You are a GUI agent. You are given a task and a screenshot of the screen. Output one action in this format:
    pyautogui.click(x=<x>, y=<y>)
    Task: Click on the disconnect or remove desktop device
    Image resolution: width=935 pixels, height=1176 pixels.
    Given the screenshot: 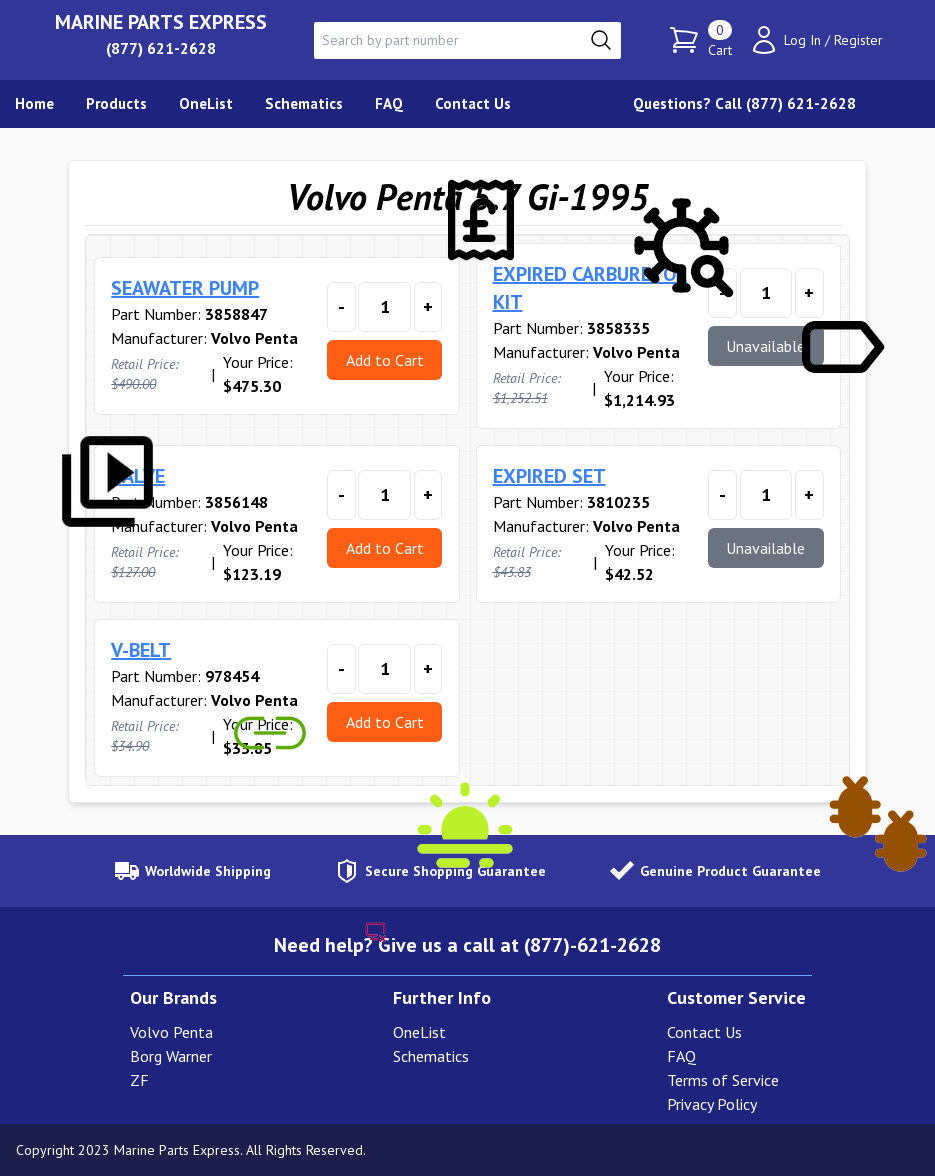 What is the action you would take?
    pyautogui.click(x=375, y=931)
    